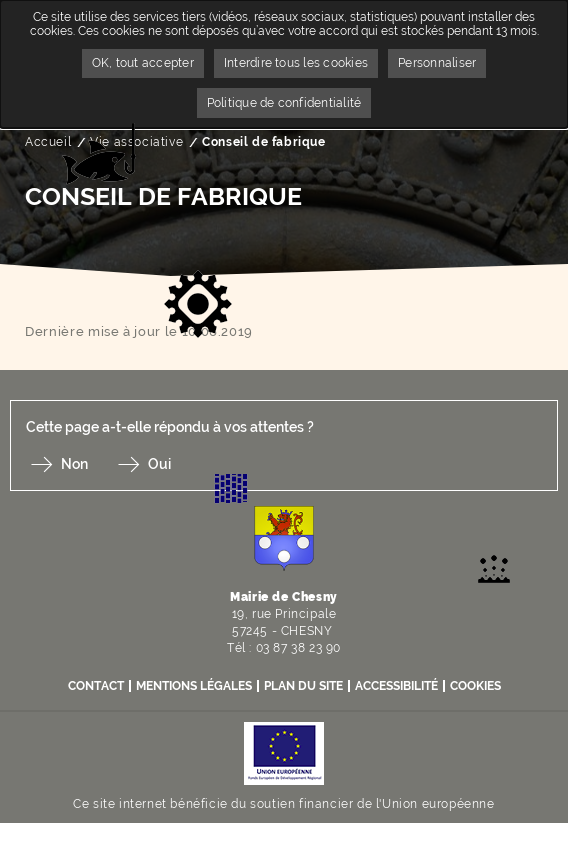 Image resolution: width=568 pixels, height=843 pixels. Describe the element at coordinates (231, 488) in the screenshot. I see `view half-year calendar overview` at that location.